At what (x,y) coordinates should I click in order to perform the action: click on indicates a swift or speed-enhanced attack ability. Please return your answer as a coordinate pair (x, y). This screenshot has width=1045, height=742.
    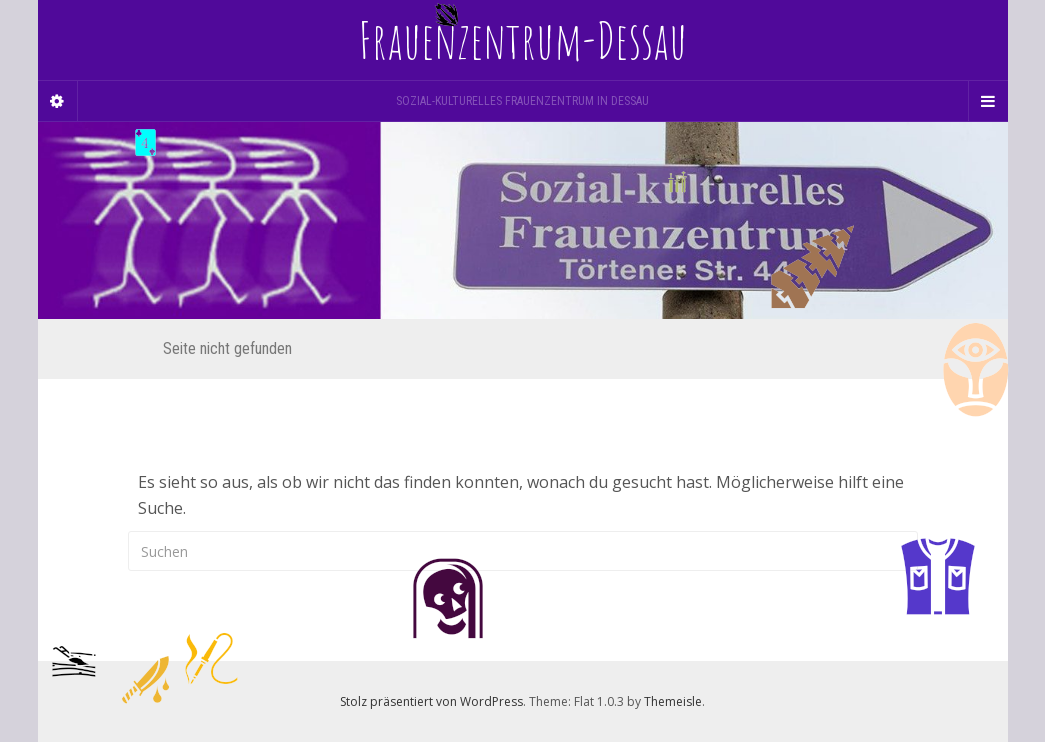
    Looking at the image, I should click on (446, 14).